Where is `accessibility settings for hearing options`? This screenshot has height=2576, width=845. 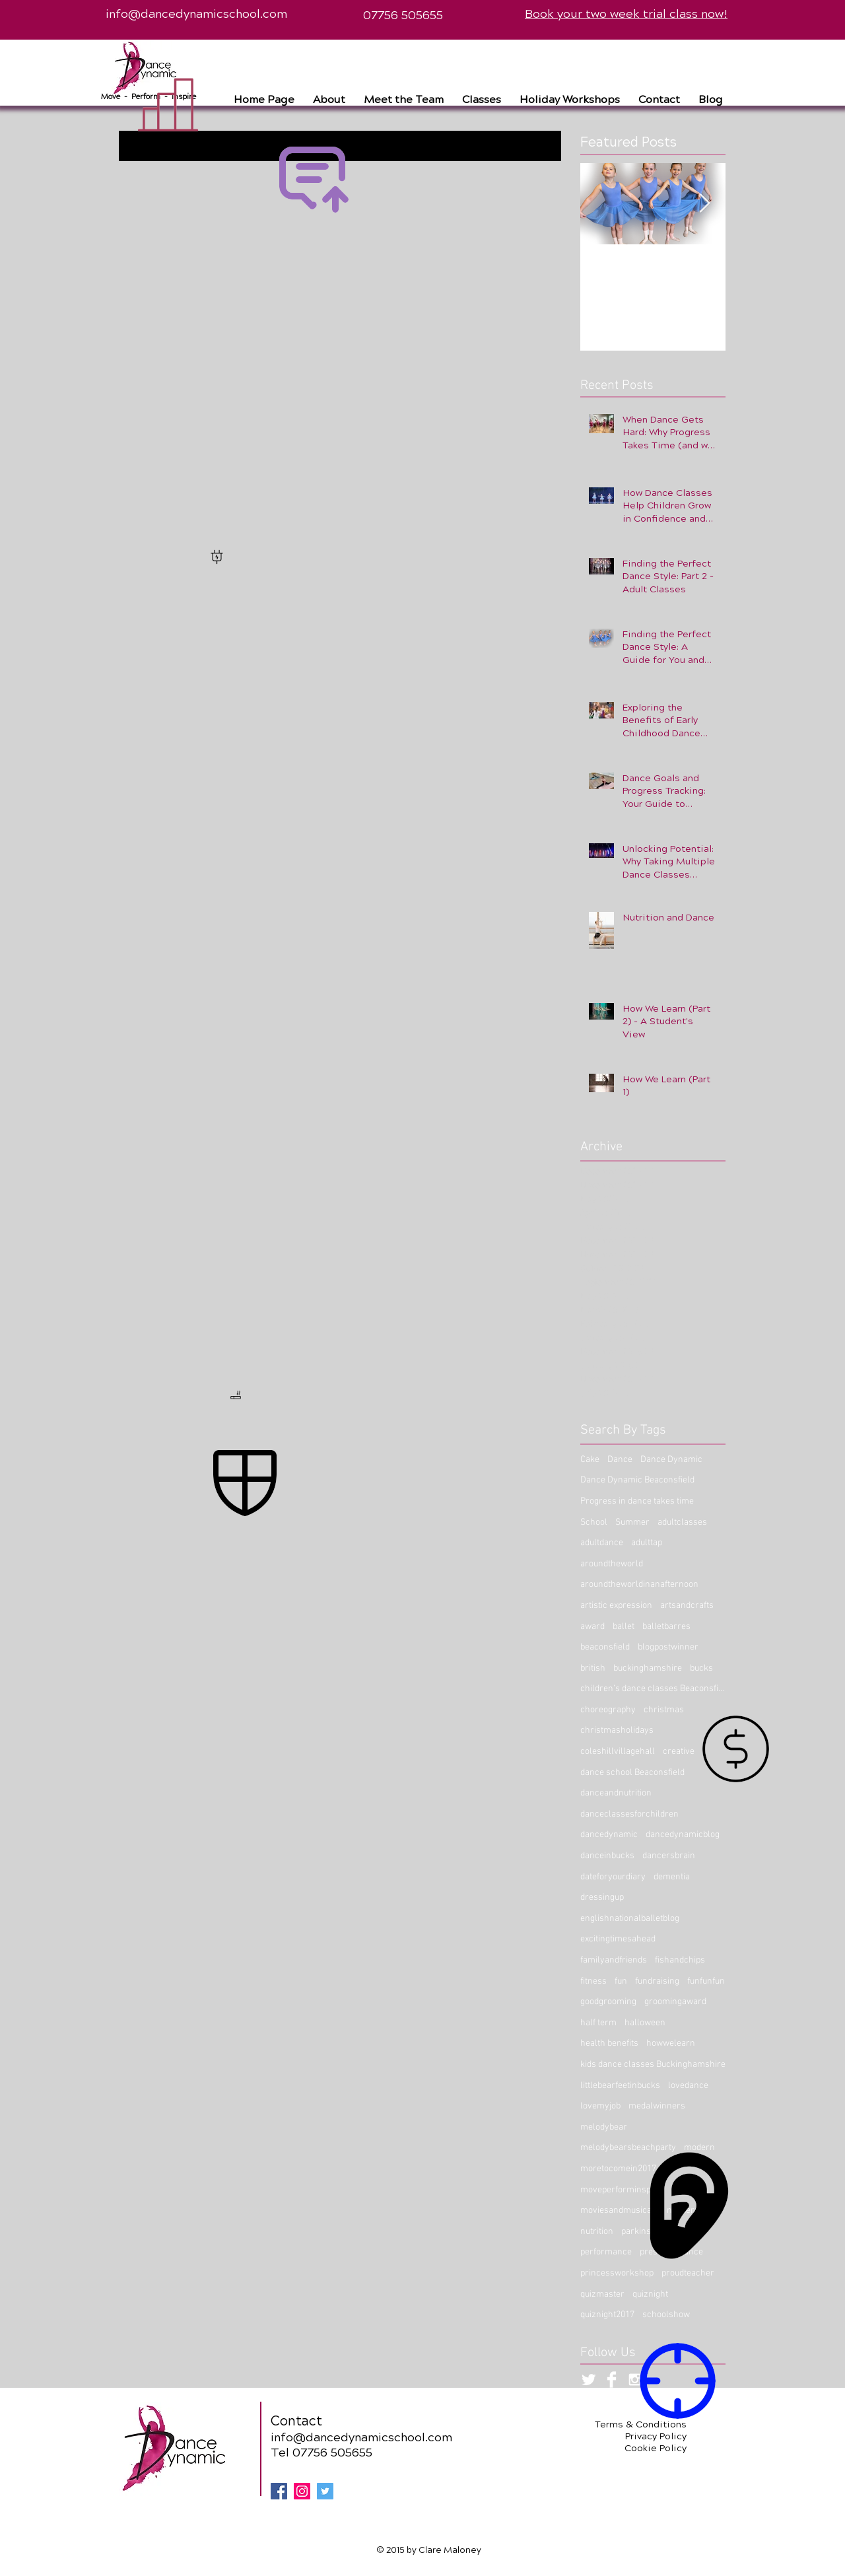
accessibility settings for hearing options is located at coordinates (689, 2206).